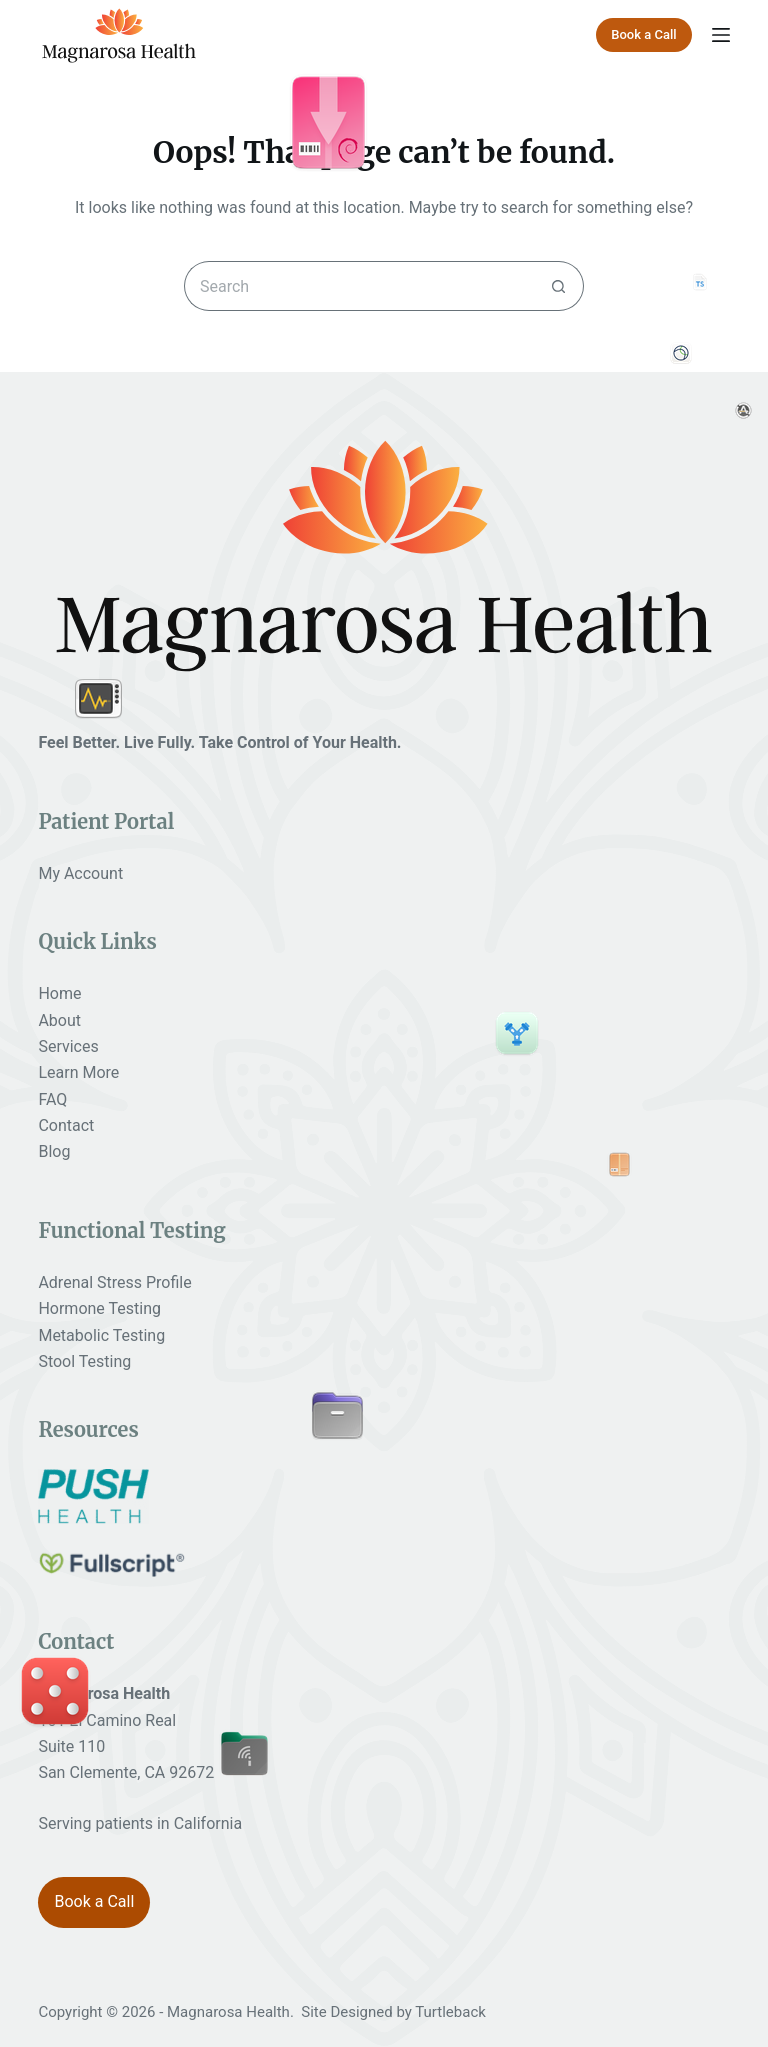 This screenshot has height=2047, width=768. I want to click on a compressed archive or package file, so click(619, 1164).